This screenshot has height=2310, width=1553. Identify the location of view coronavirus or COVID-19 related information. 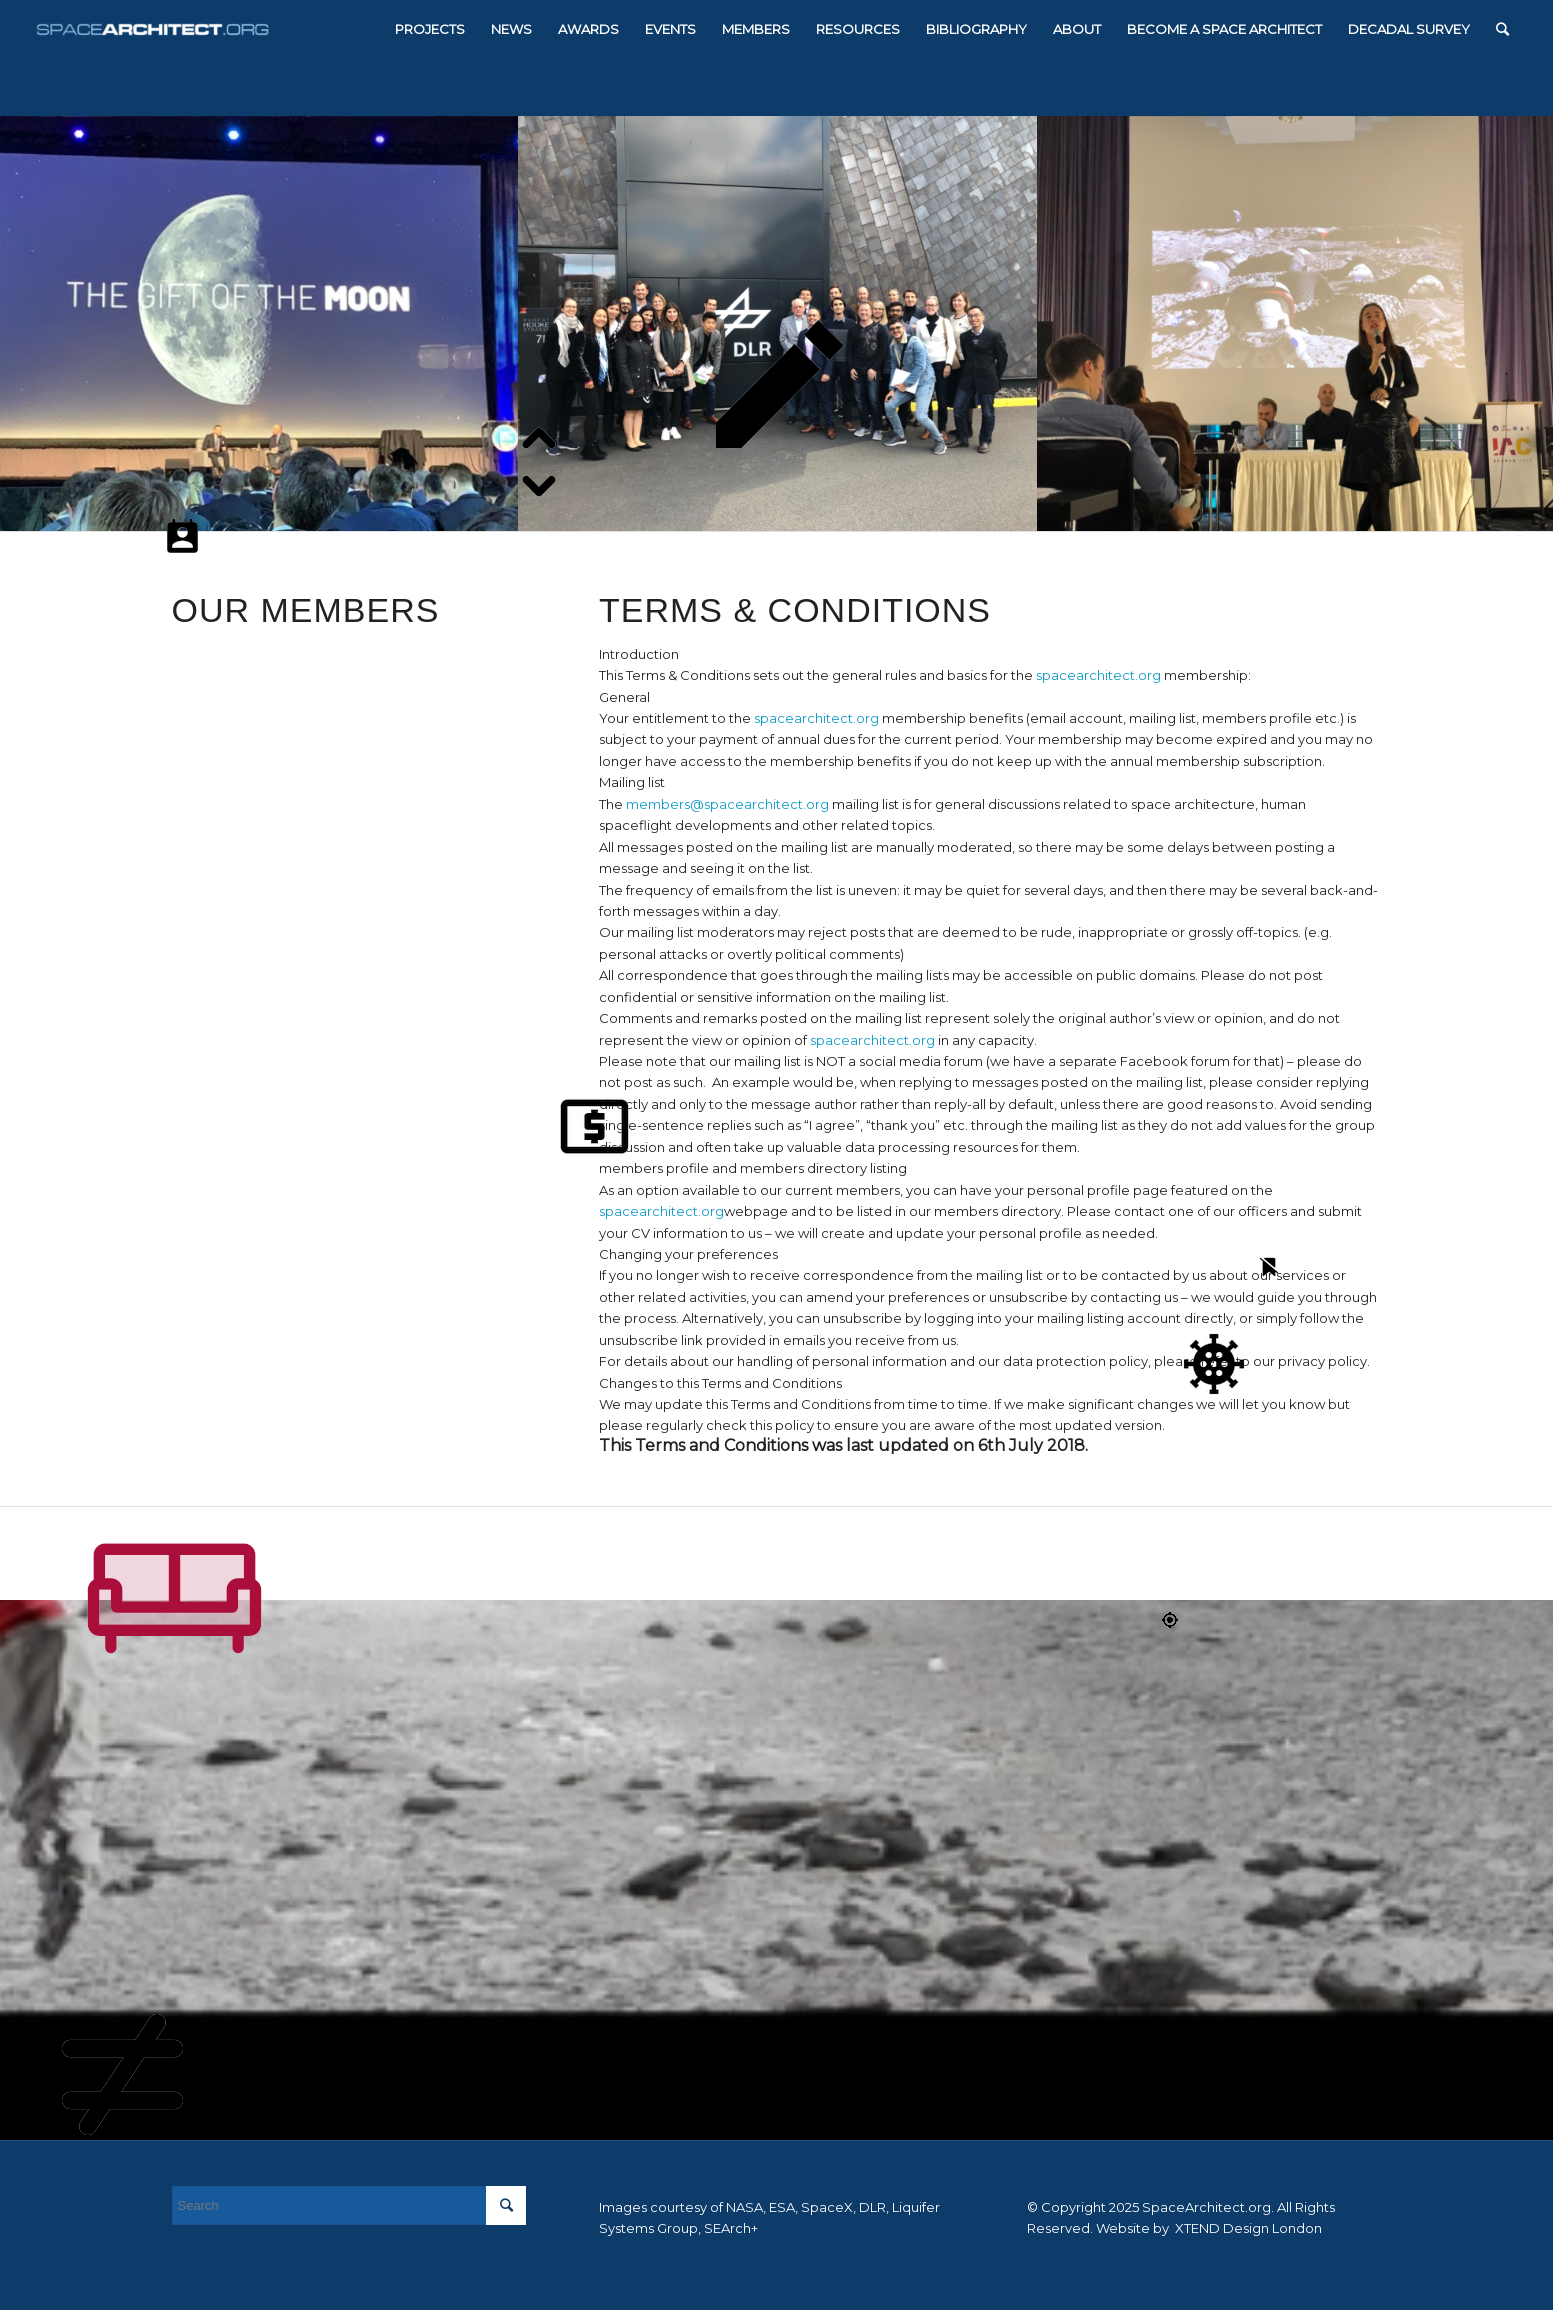
(1214, 1364).